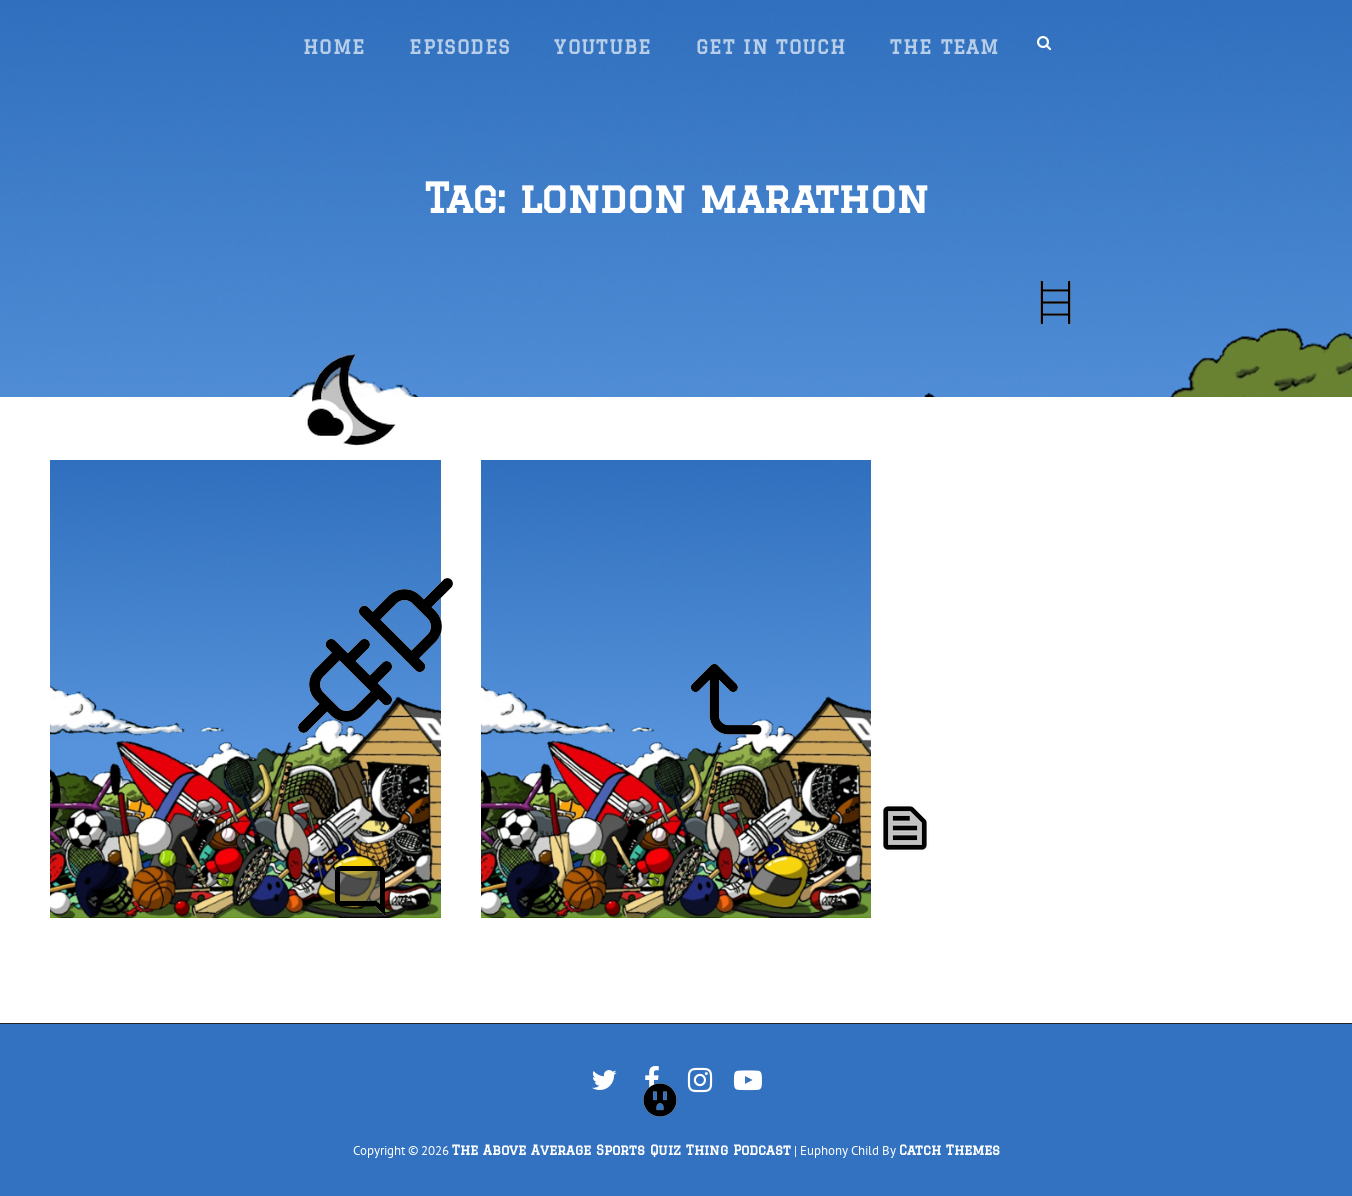  What do you see at coordinates (357, 399) in the screenshot?
I see `toggle dark mode or night theme` at bounding box center [357, 399].